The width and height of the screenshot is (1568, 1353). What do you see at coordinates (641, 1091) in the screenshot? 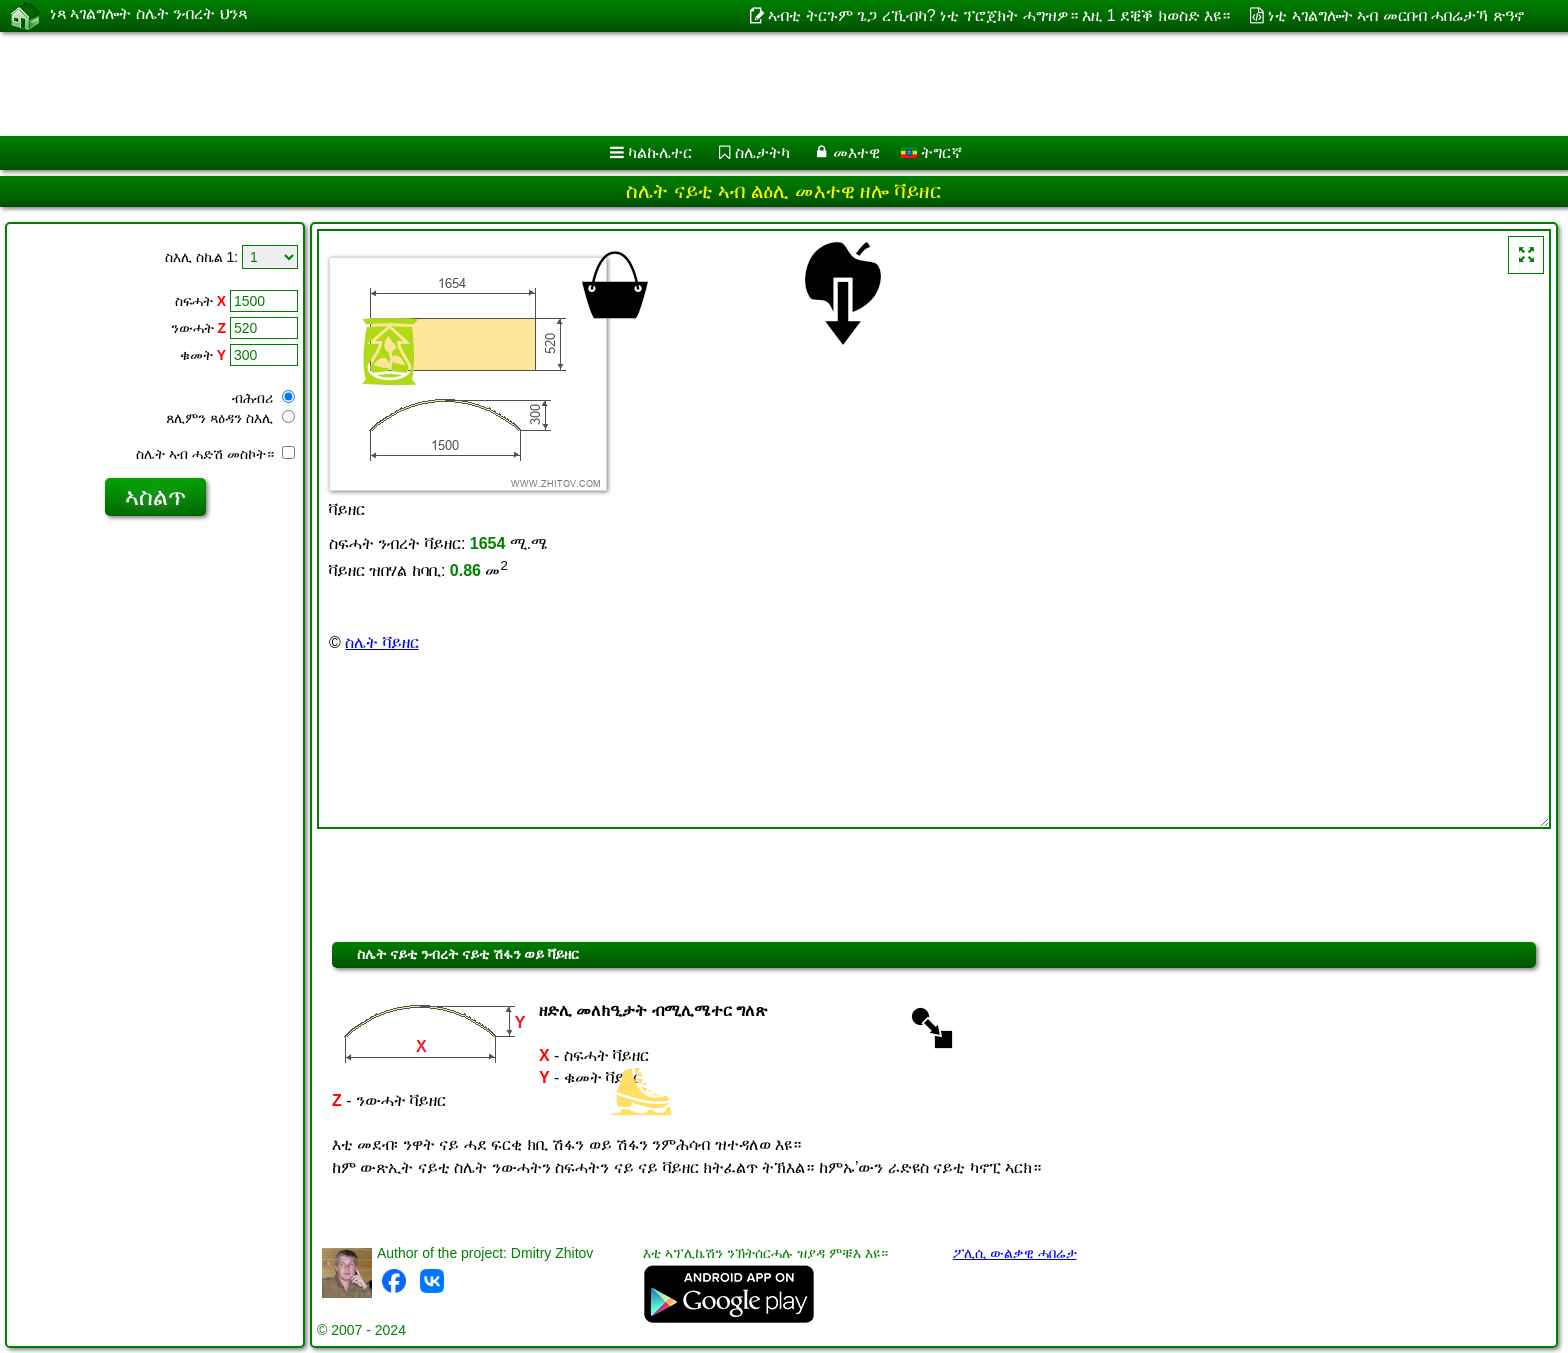
I see `access ice skating activities or sports` at bounding box center [641, 1091].